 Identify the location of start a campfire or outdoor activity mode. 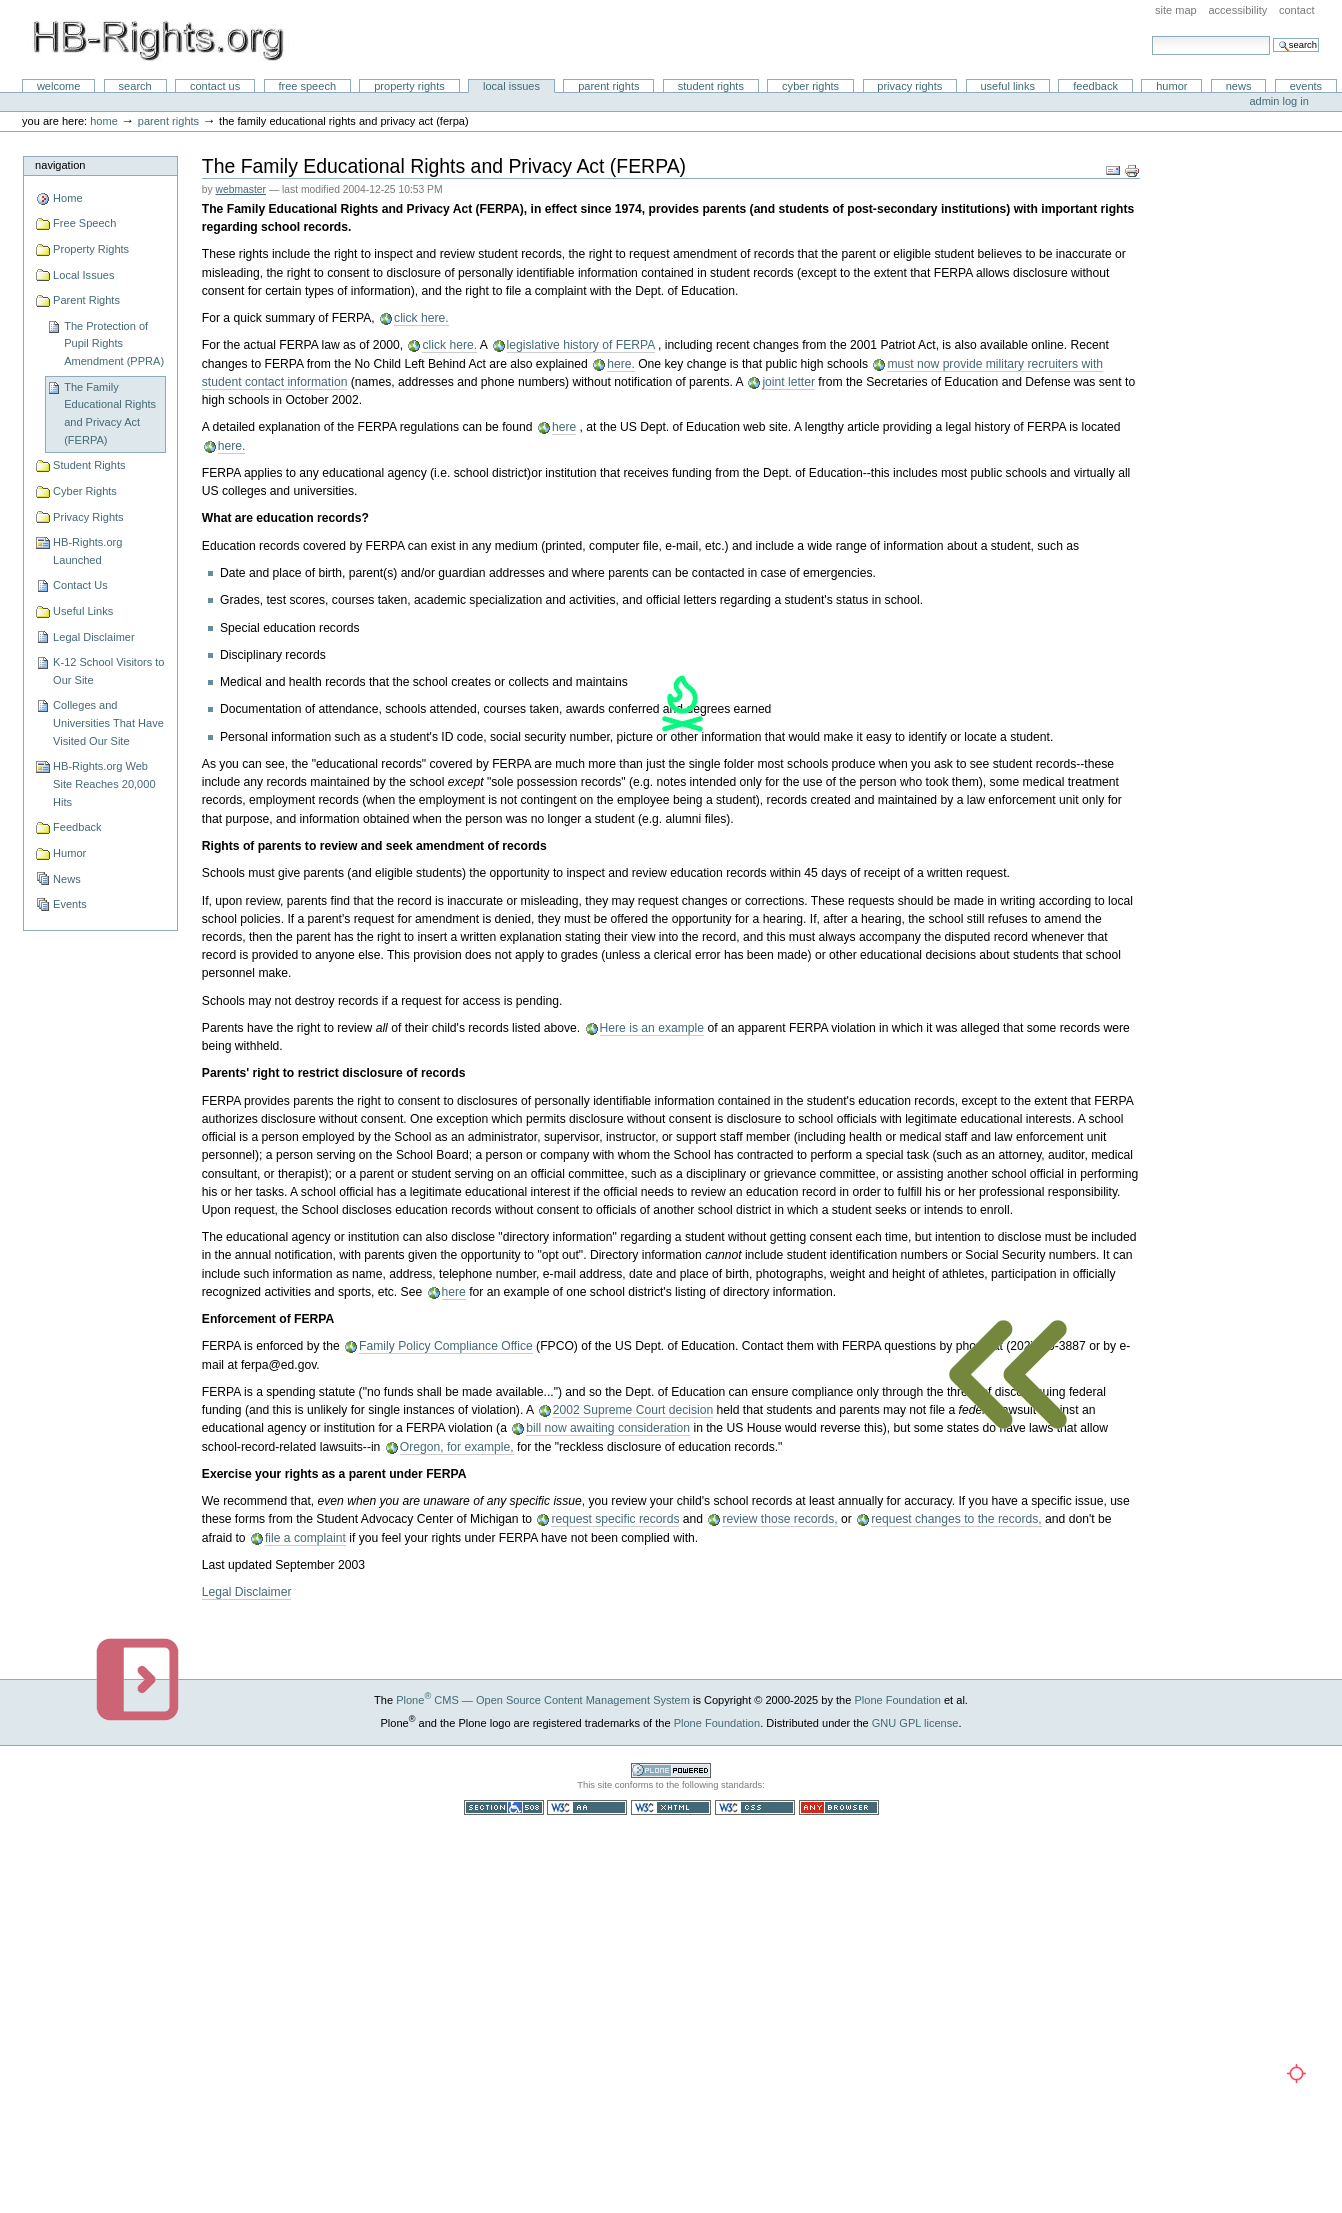
(682, 703).